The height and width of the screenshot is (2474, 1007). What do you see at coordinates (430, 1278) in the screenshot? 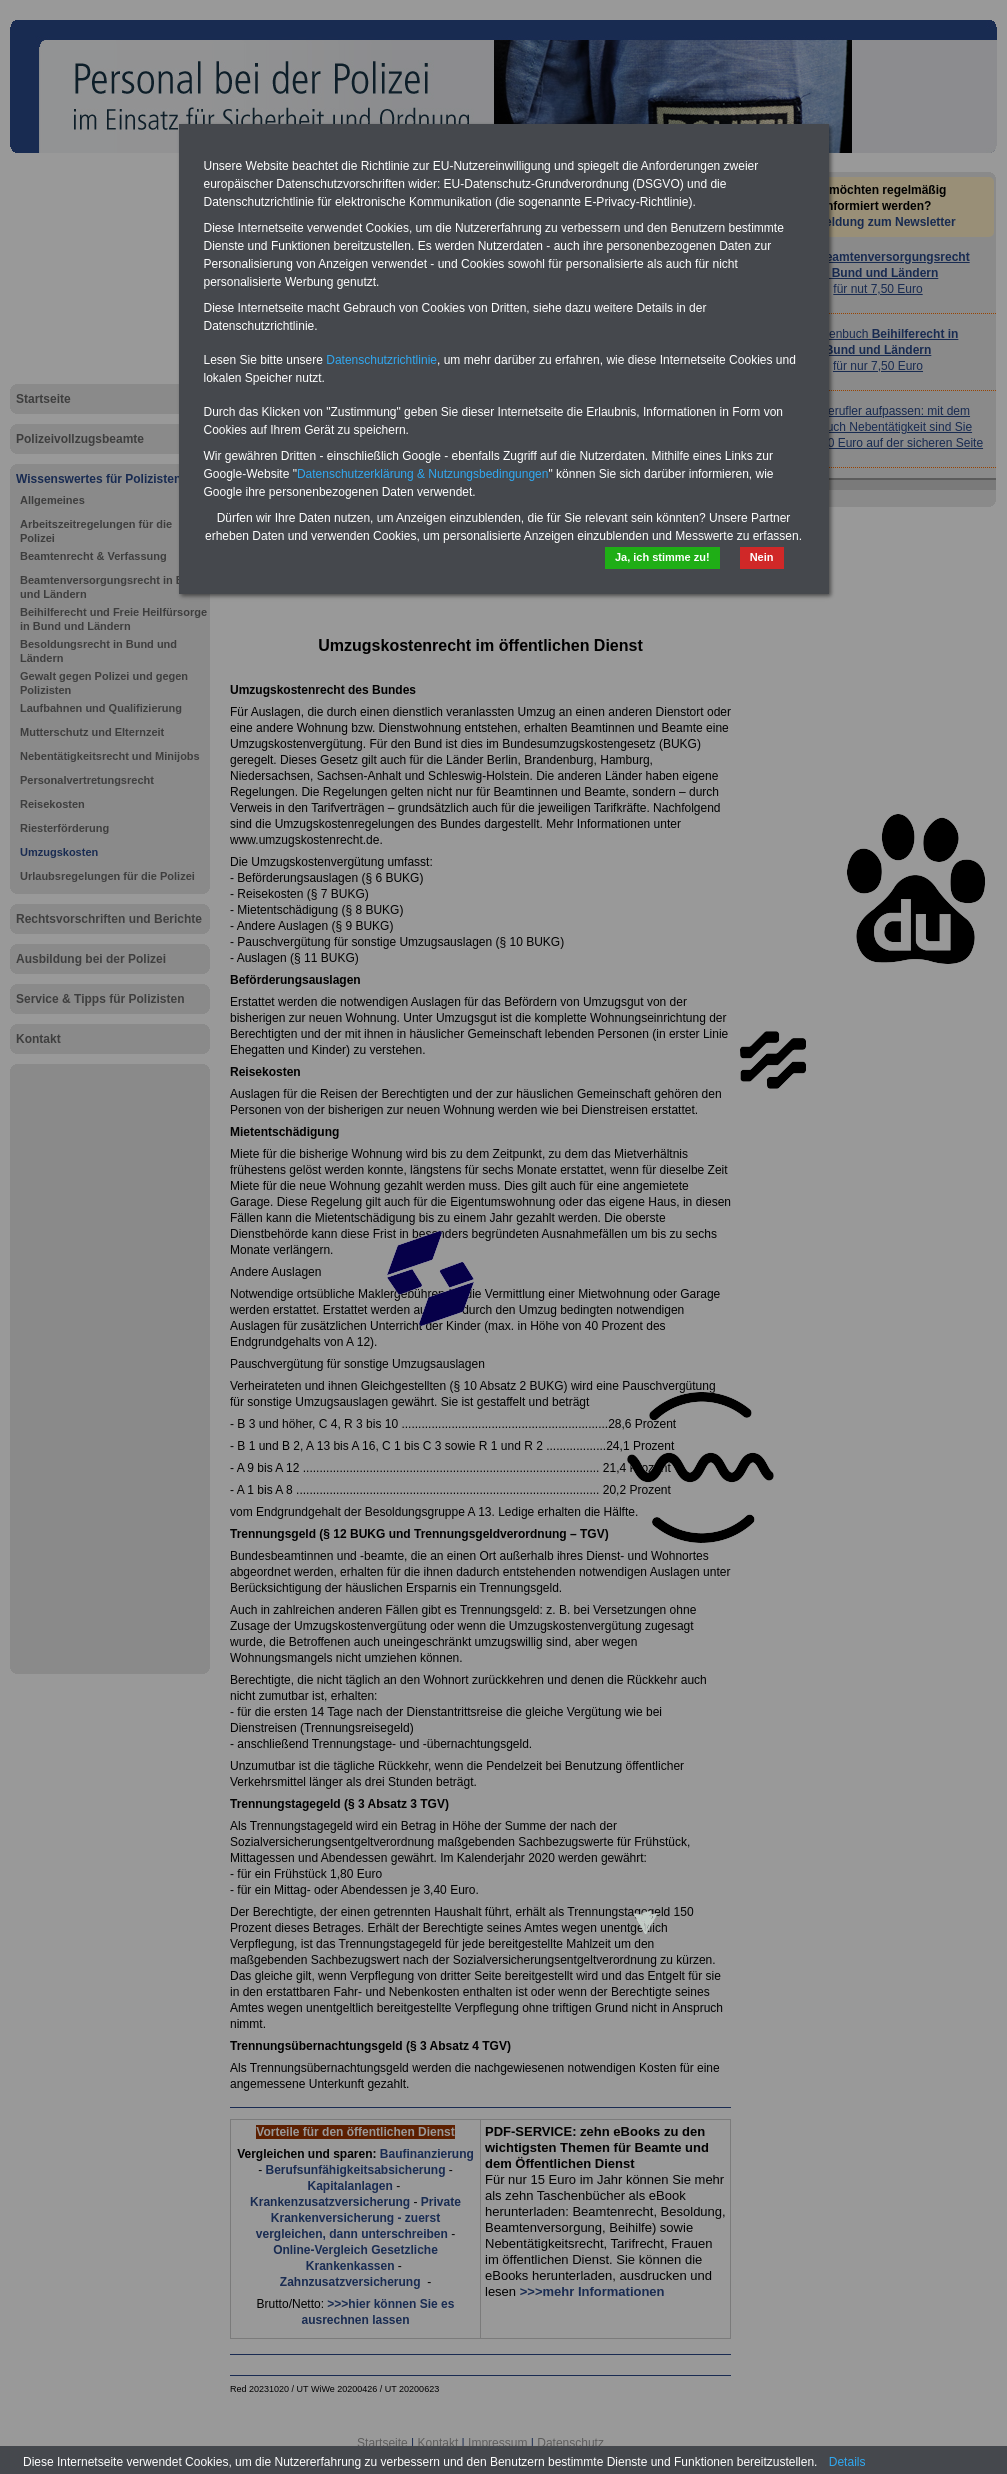
I see `ServBay application logo` at bounding box center [430, 1278].